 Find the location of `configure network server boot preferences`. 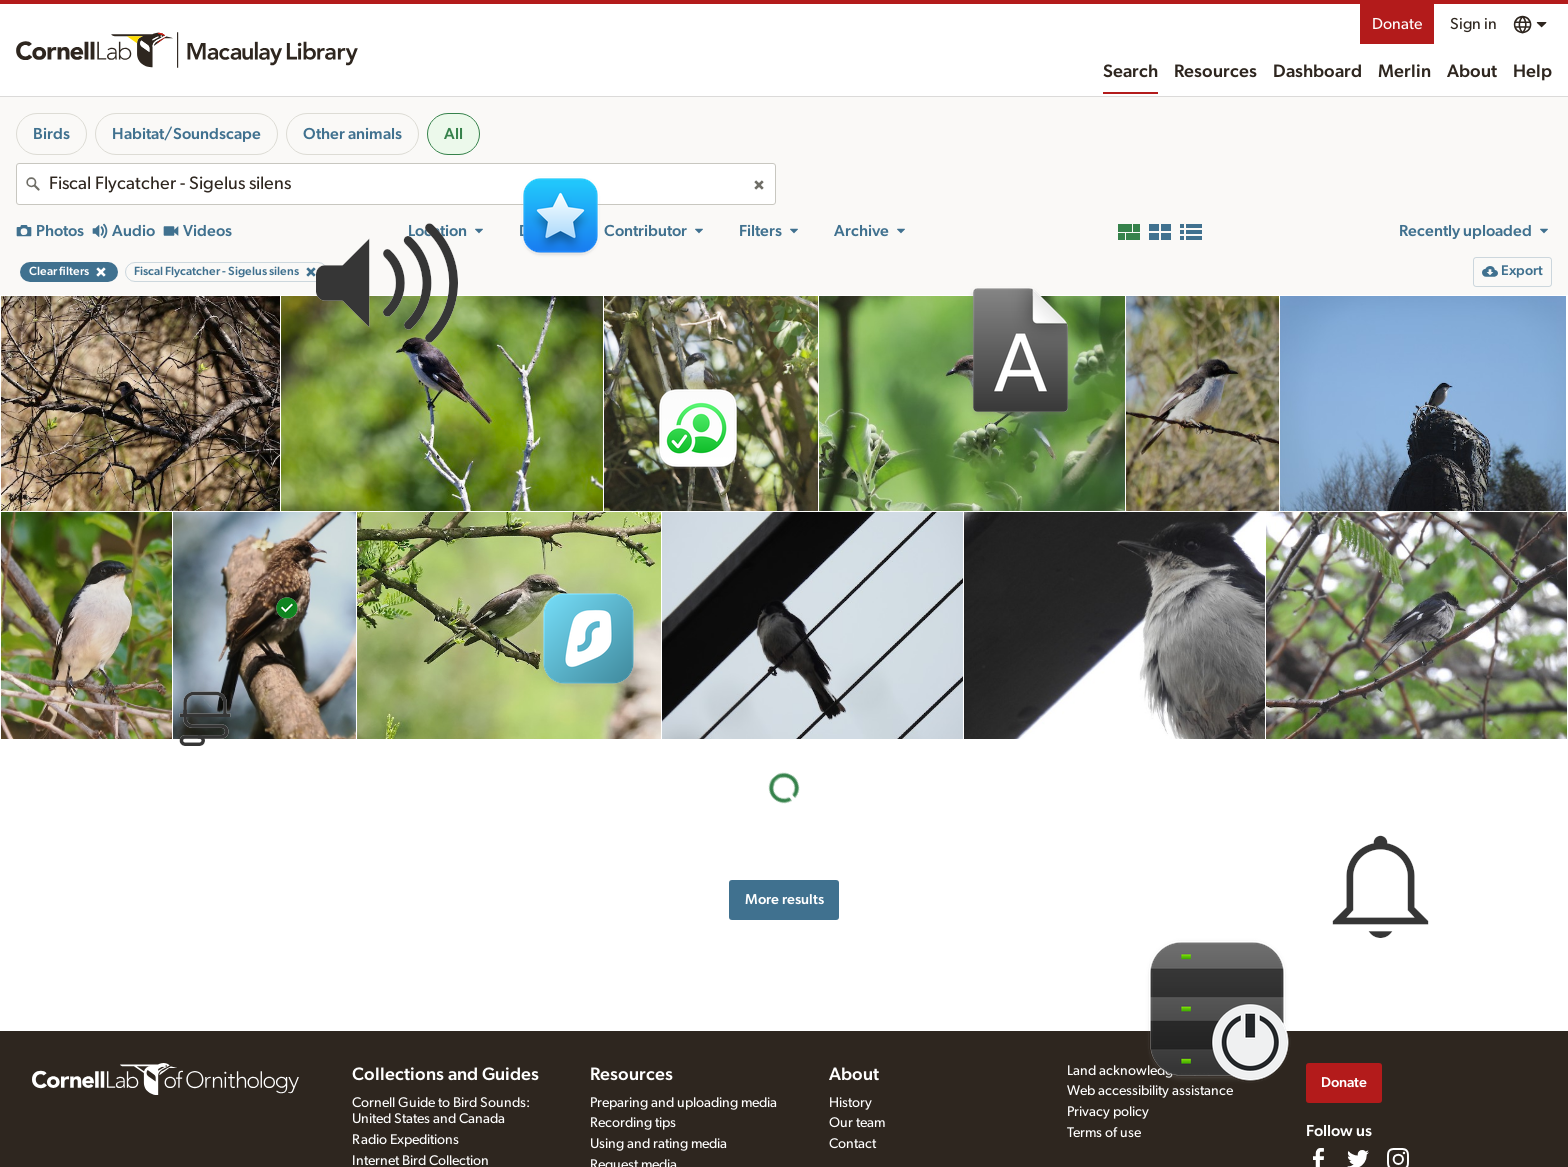

configure network server boot preferences is located at coordinates (1217, 1009).